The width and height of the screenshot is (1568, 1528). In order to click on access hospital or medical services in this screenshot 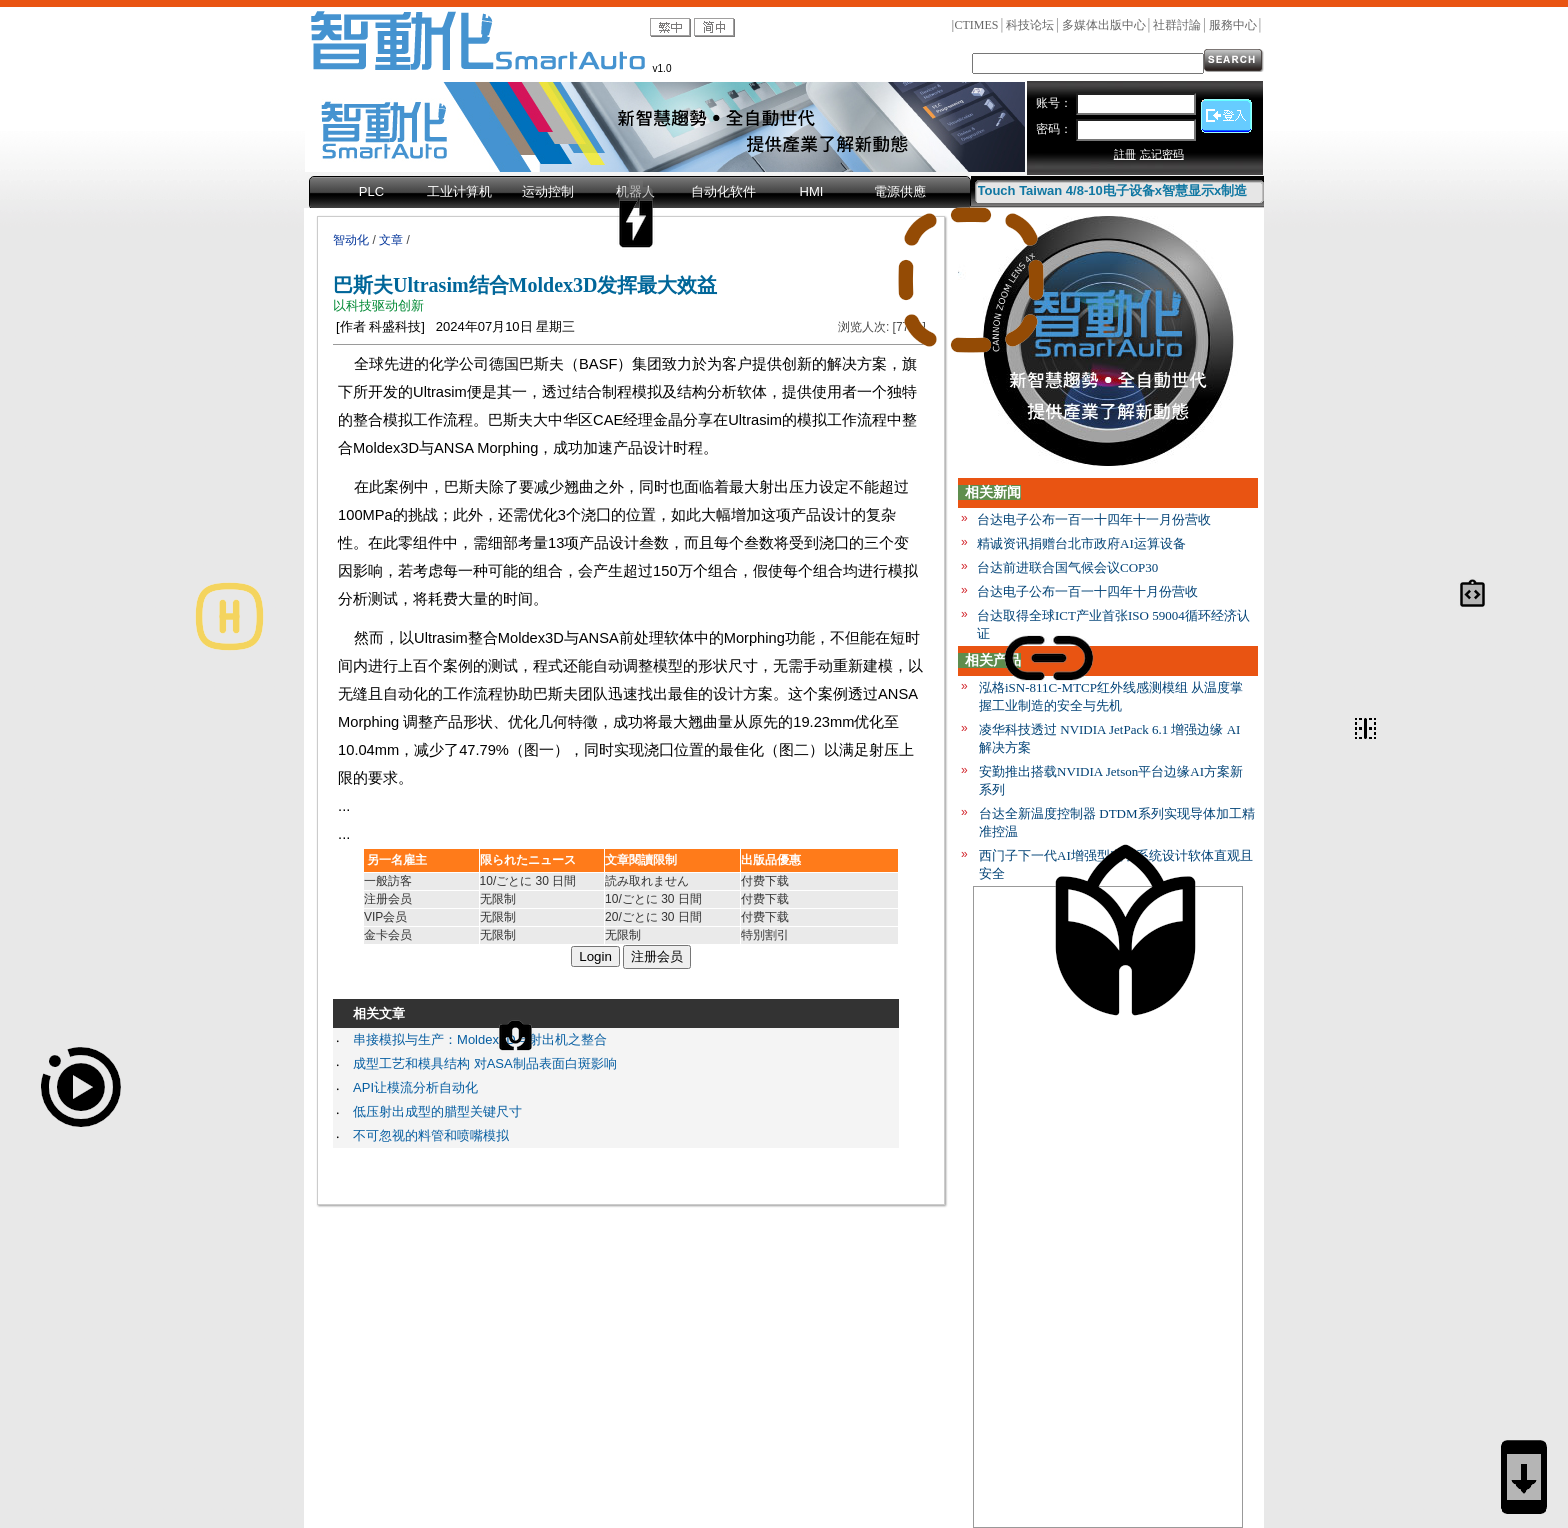, I will do `click(229, 616)`.